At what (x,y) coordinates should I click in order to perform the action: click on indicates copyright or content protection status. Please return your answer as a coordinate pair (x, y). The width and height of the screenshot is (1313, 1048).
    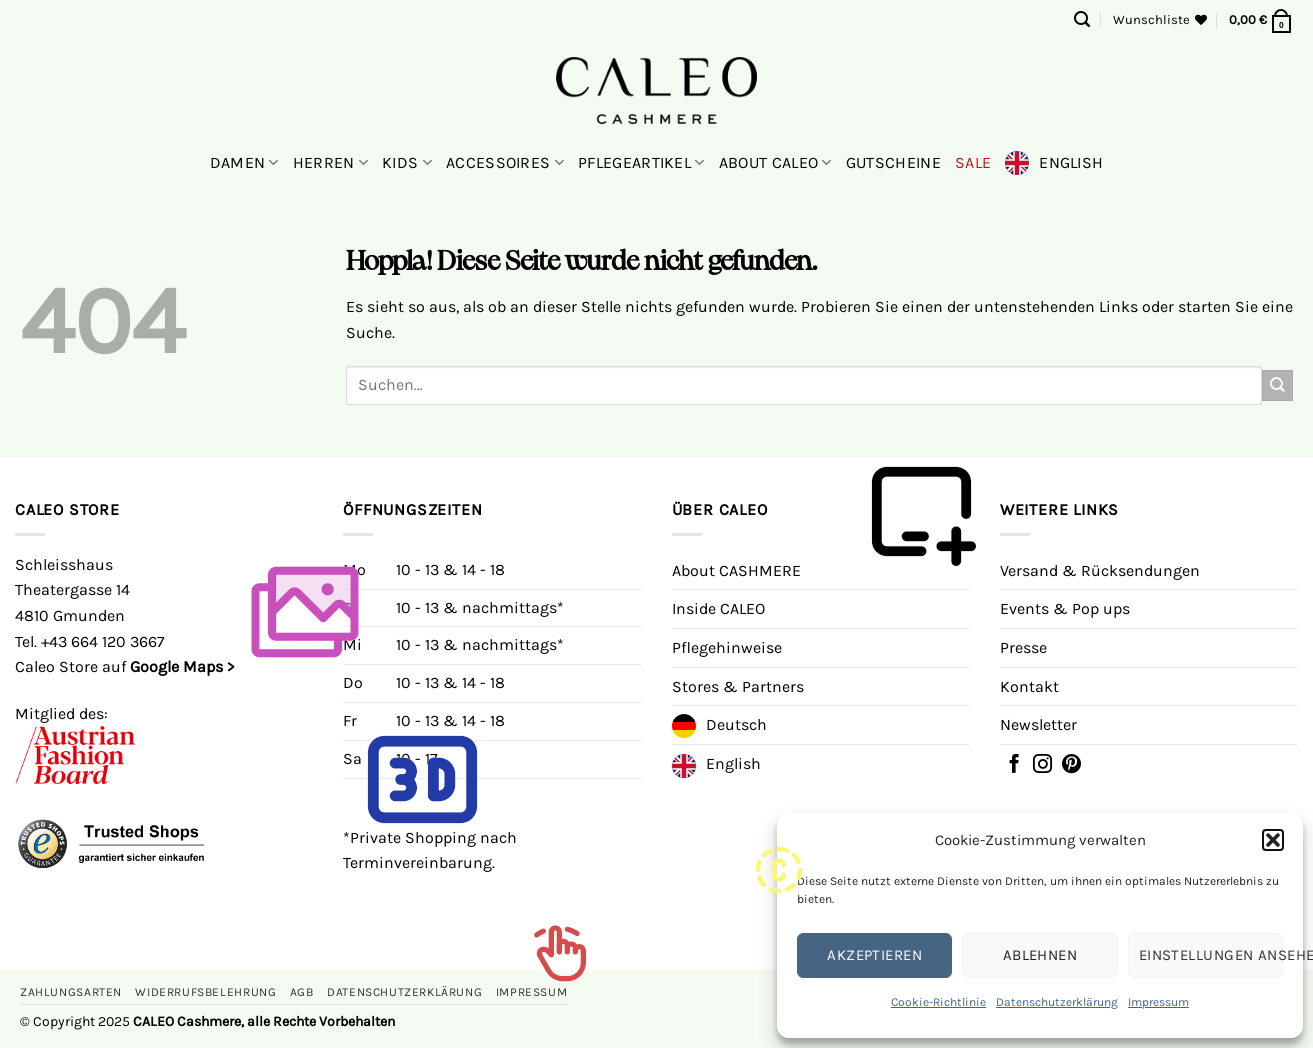
    Looking at the image, I should click on (779, 870).